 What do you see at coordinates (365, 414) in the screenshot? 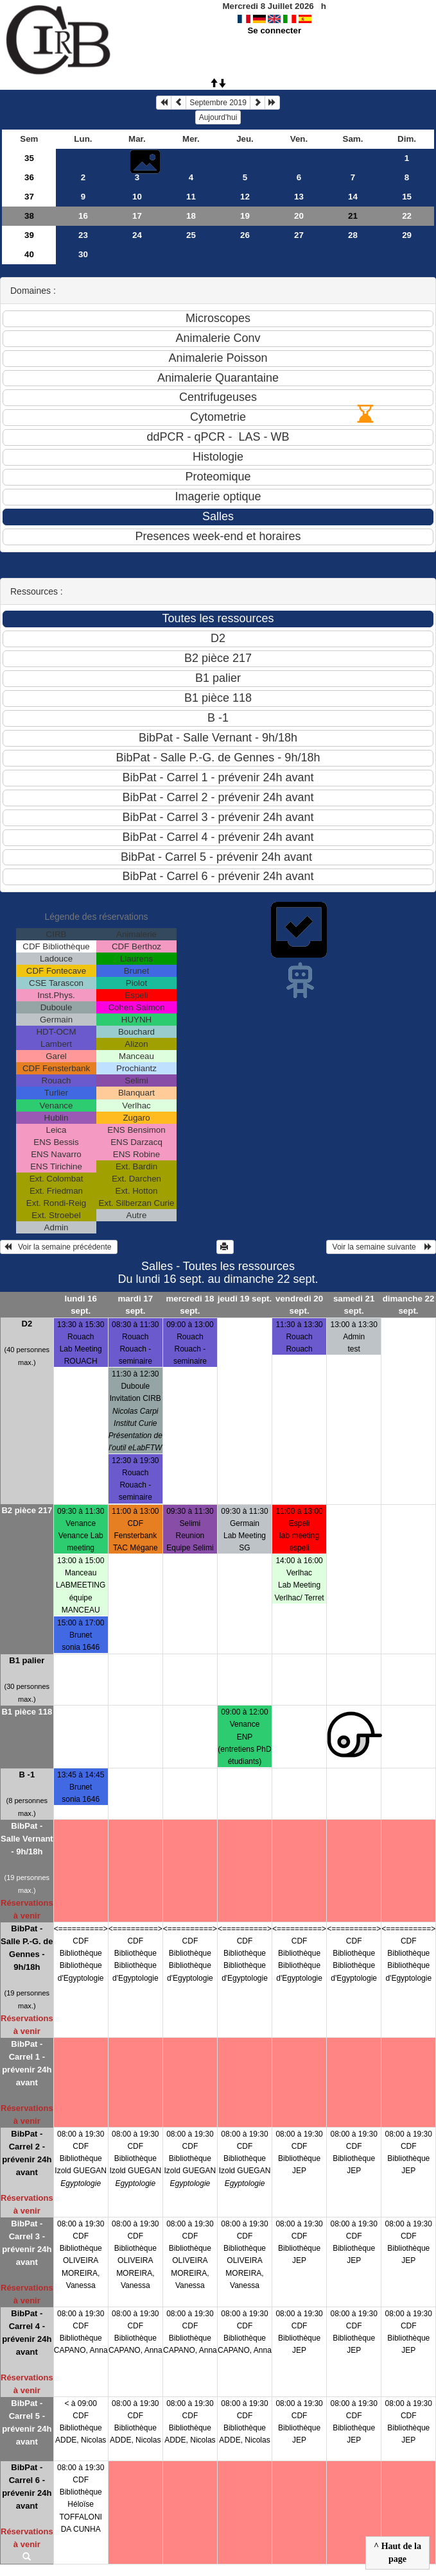
I see `indicates loading or processing in progress` at bounding box center [365, 414].